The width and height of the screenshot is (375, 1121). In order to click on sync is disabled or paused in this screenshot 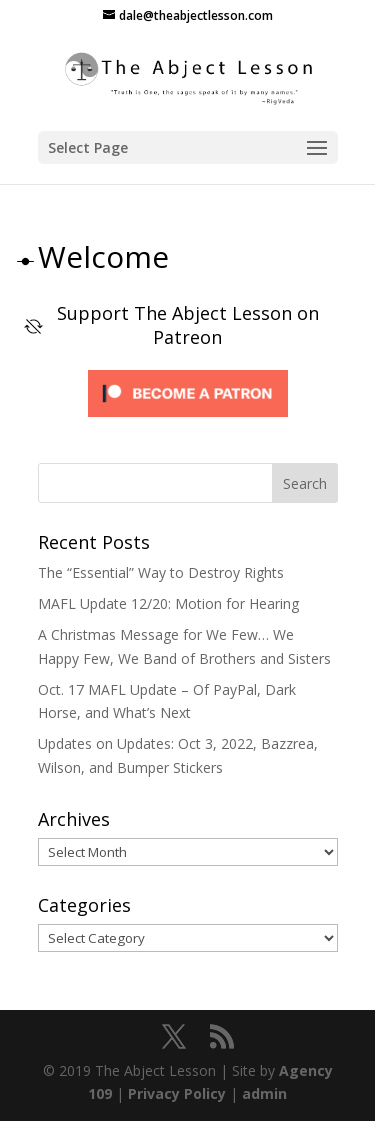, I will do `click(33, 326)`.